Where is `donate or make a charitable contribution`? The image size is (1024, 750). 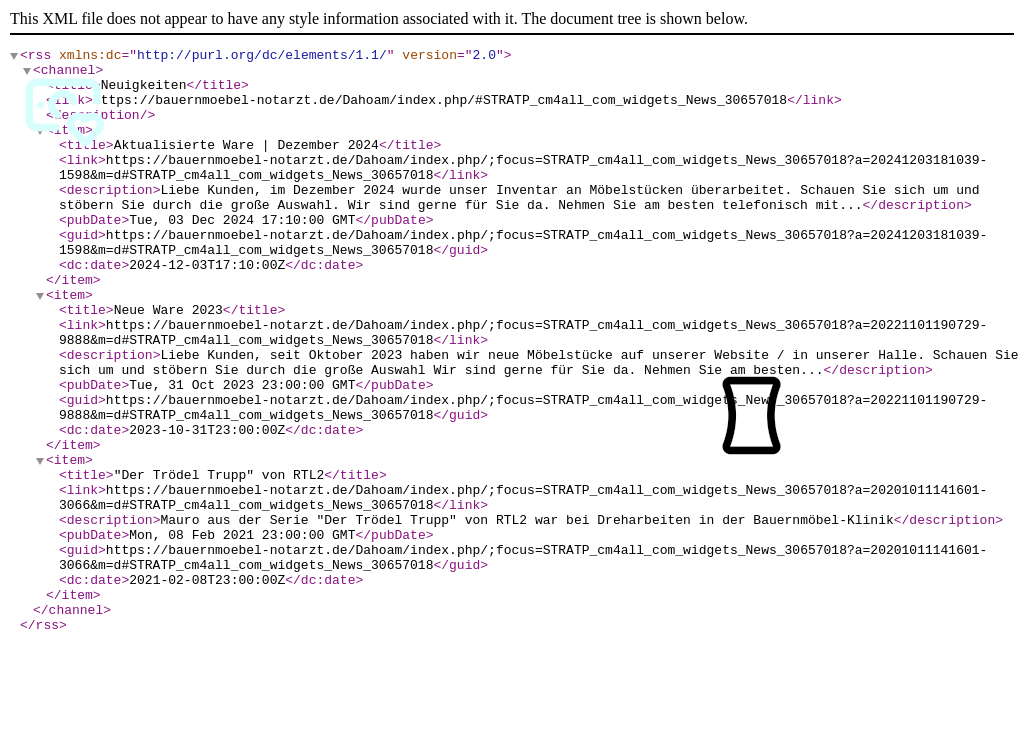
donate or make a charitable contribution is located at coordinates (63, 105).